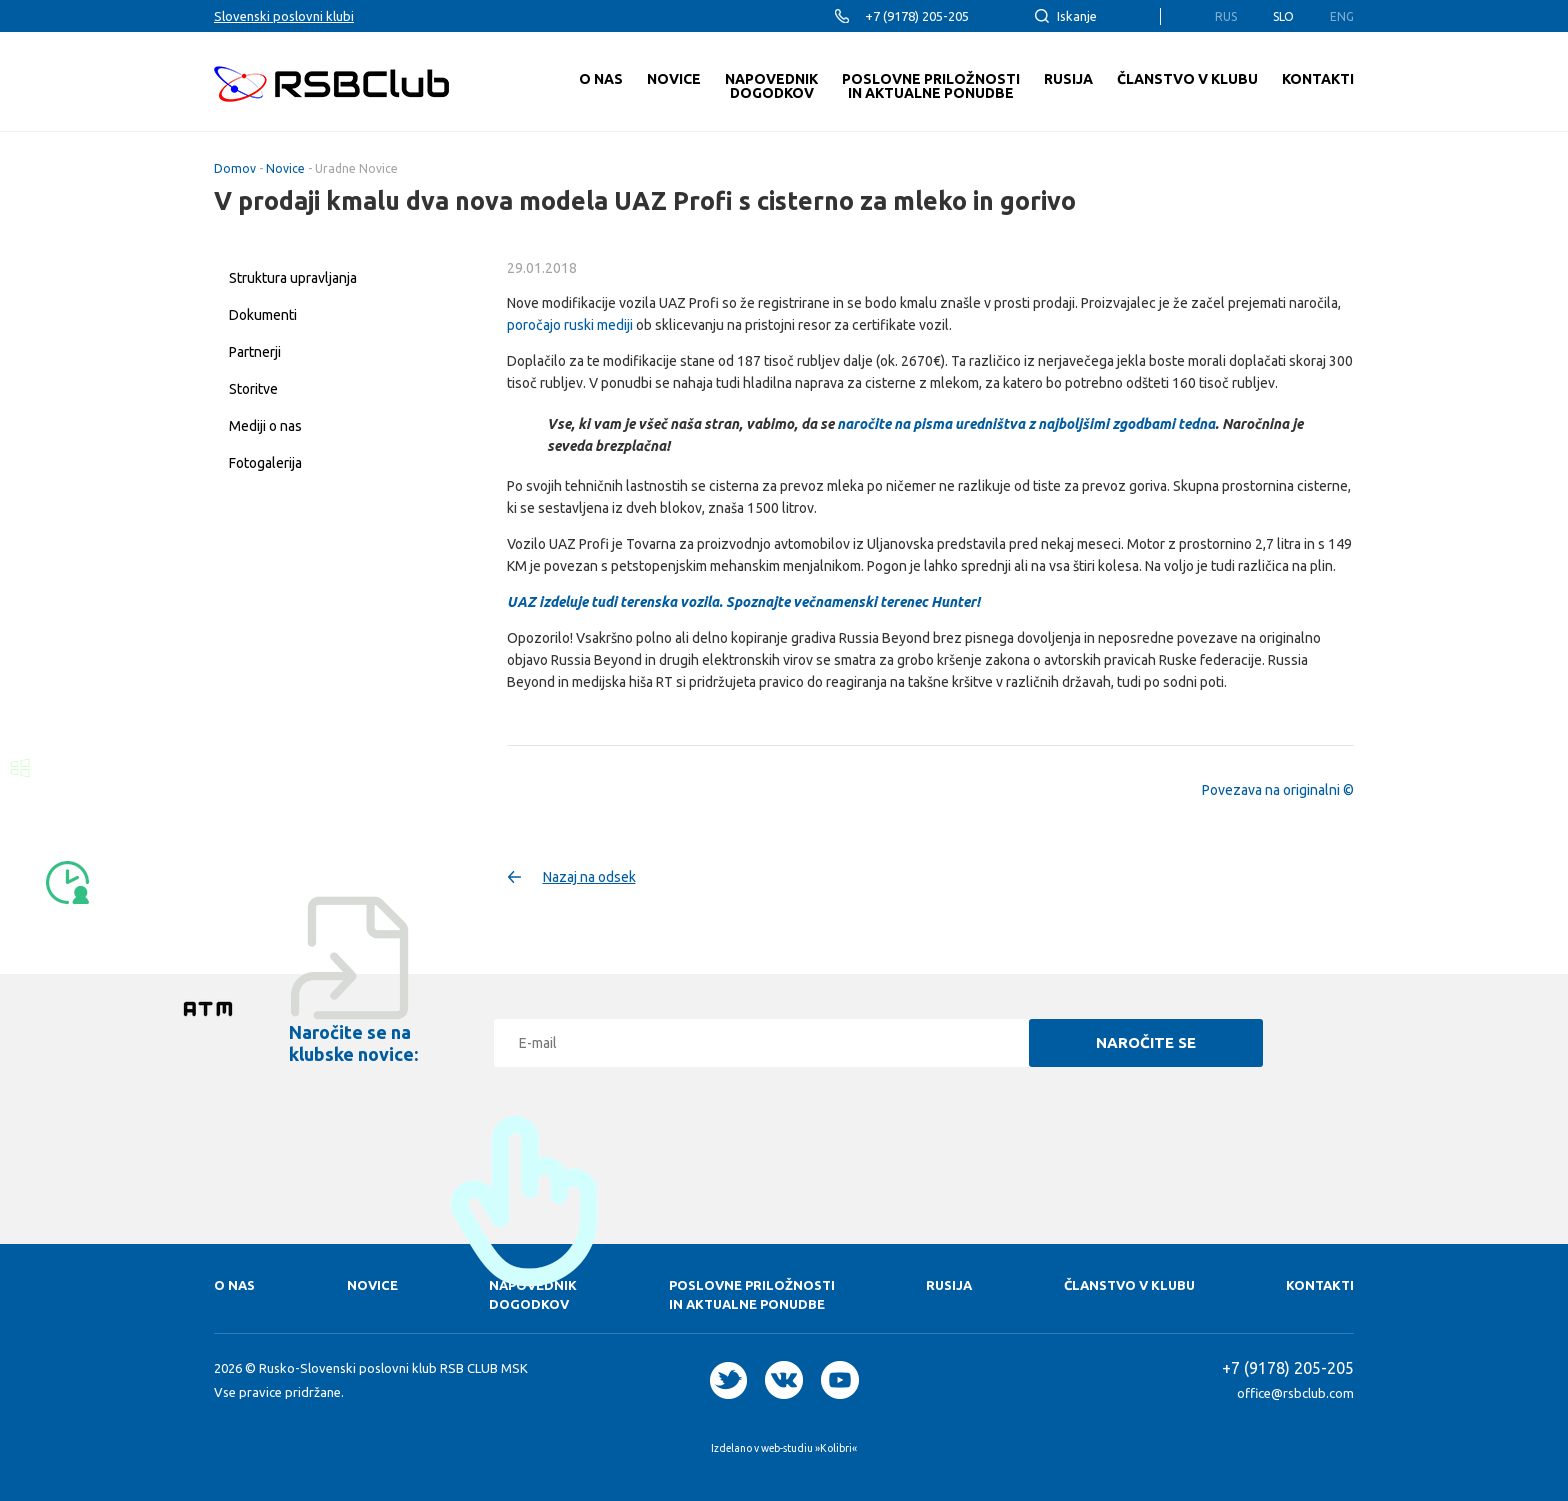  I want to click on tap or click to interact, so click(524, 1201).